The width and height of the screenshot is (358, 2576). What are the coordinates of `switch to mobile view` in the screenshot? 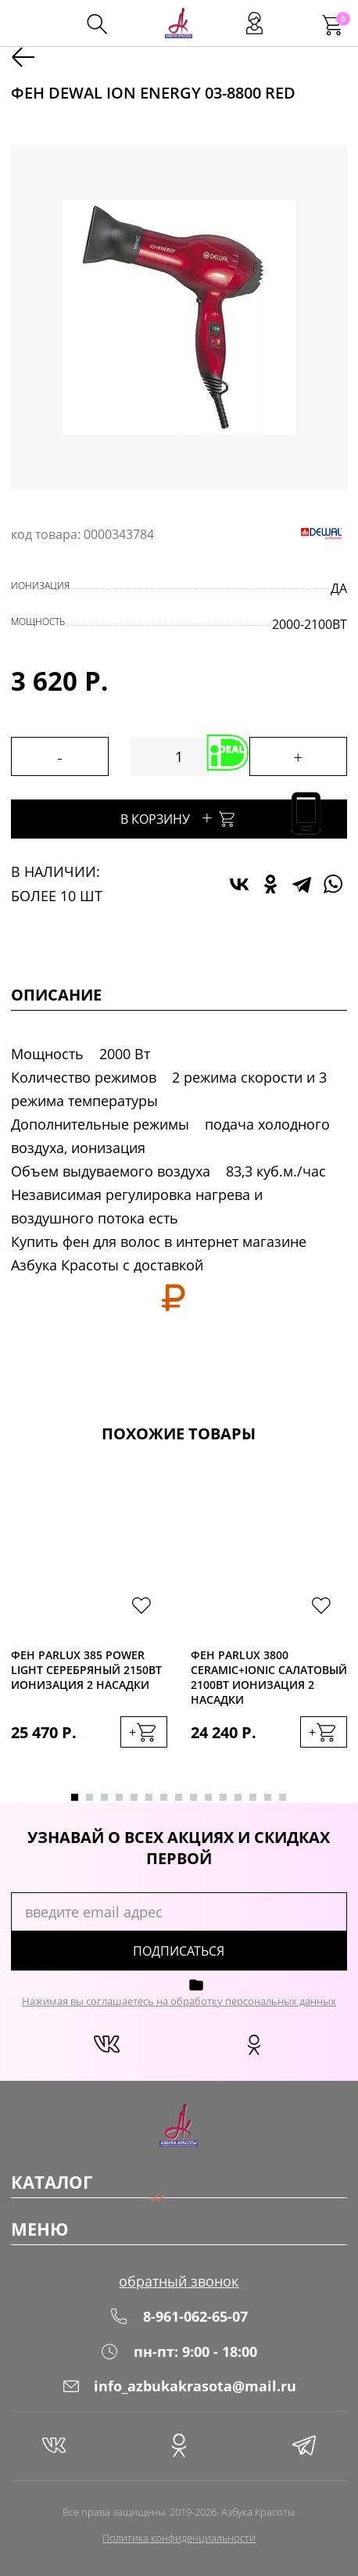 It's located at (306, 813).